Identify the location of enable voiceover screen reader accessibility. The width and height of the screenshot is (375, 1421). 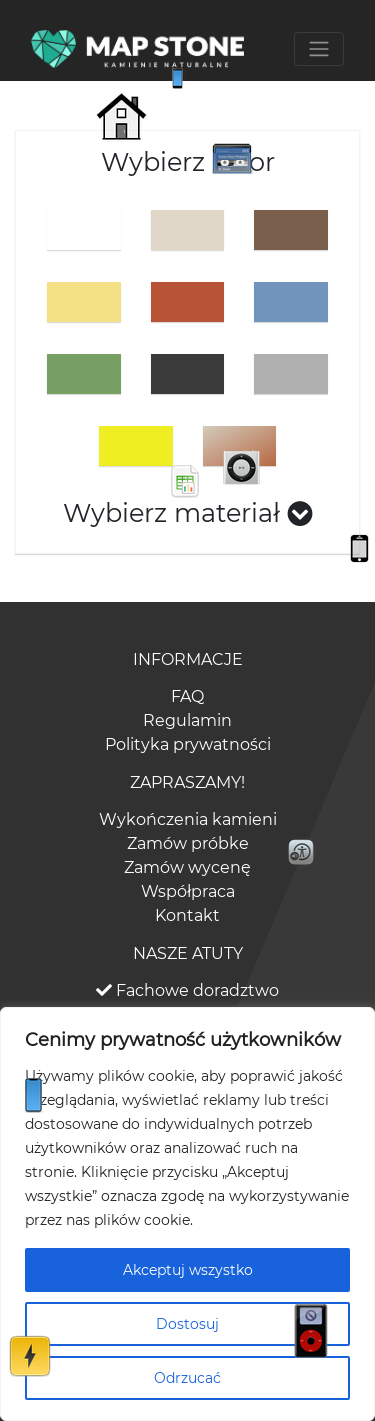
(301, 852).